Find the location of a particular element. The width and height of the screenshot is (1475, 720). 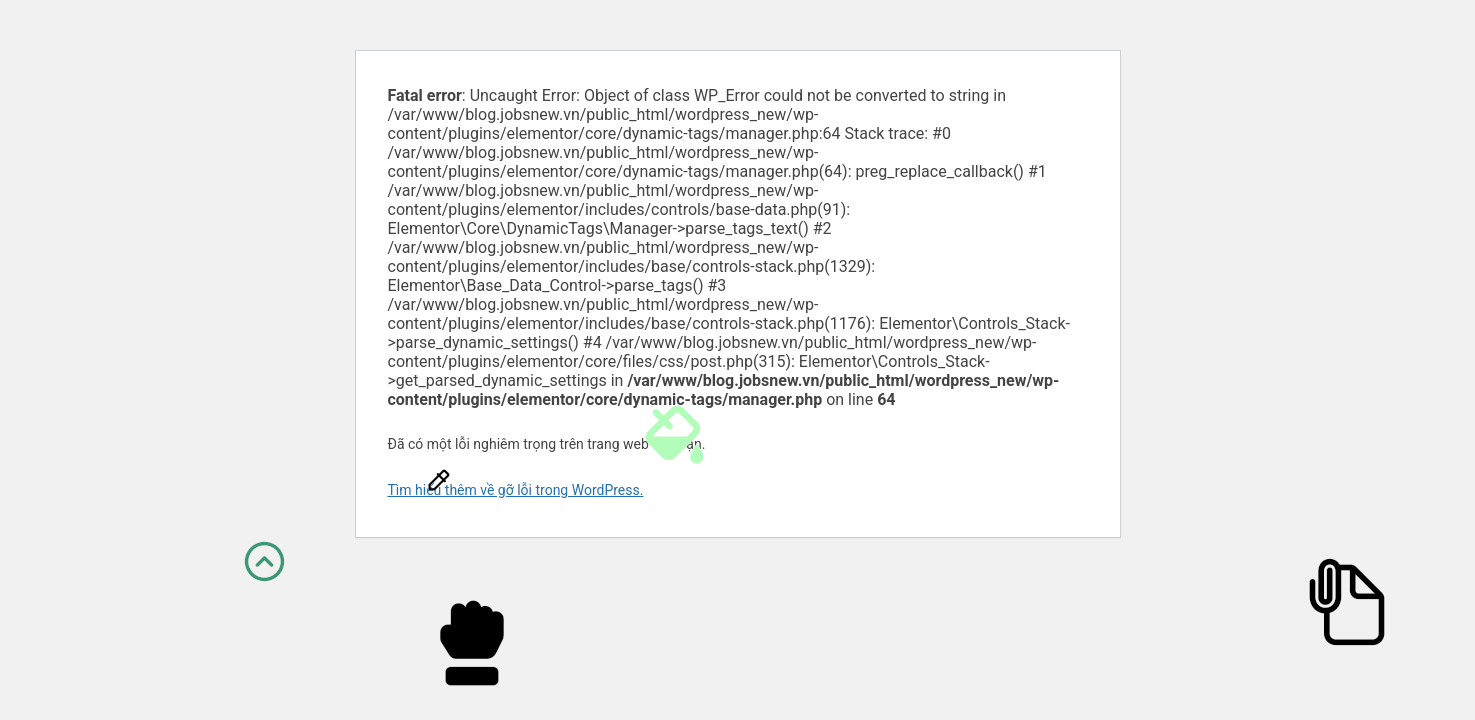

rock gesture for rock-paper-scissors game is located at coordinates (472, 643).